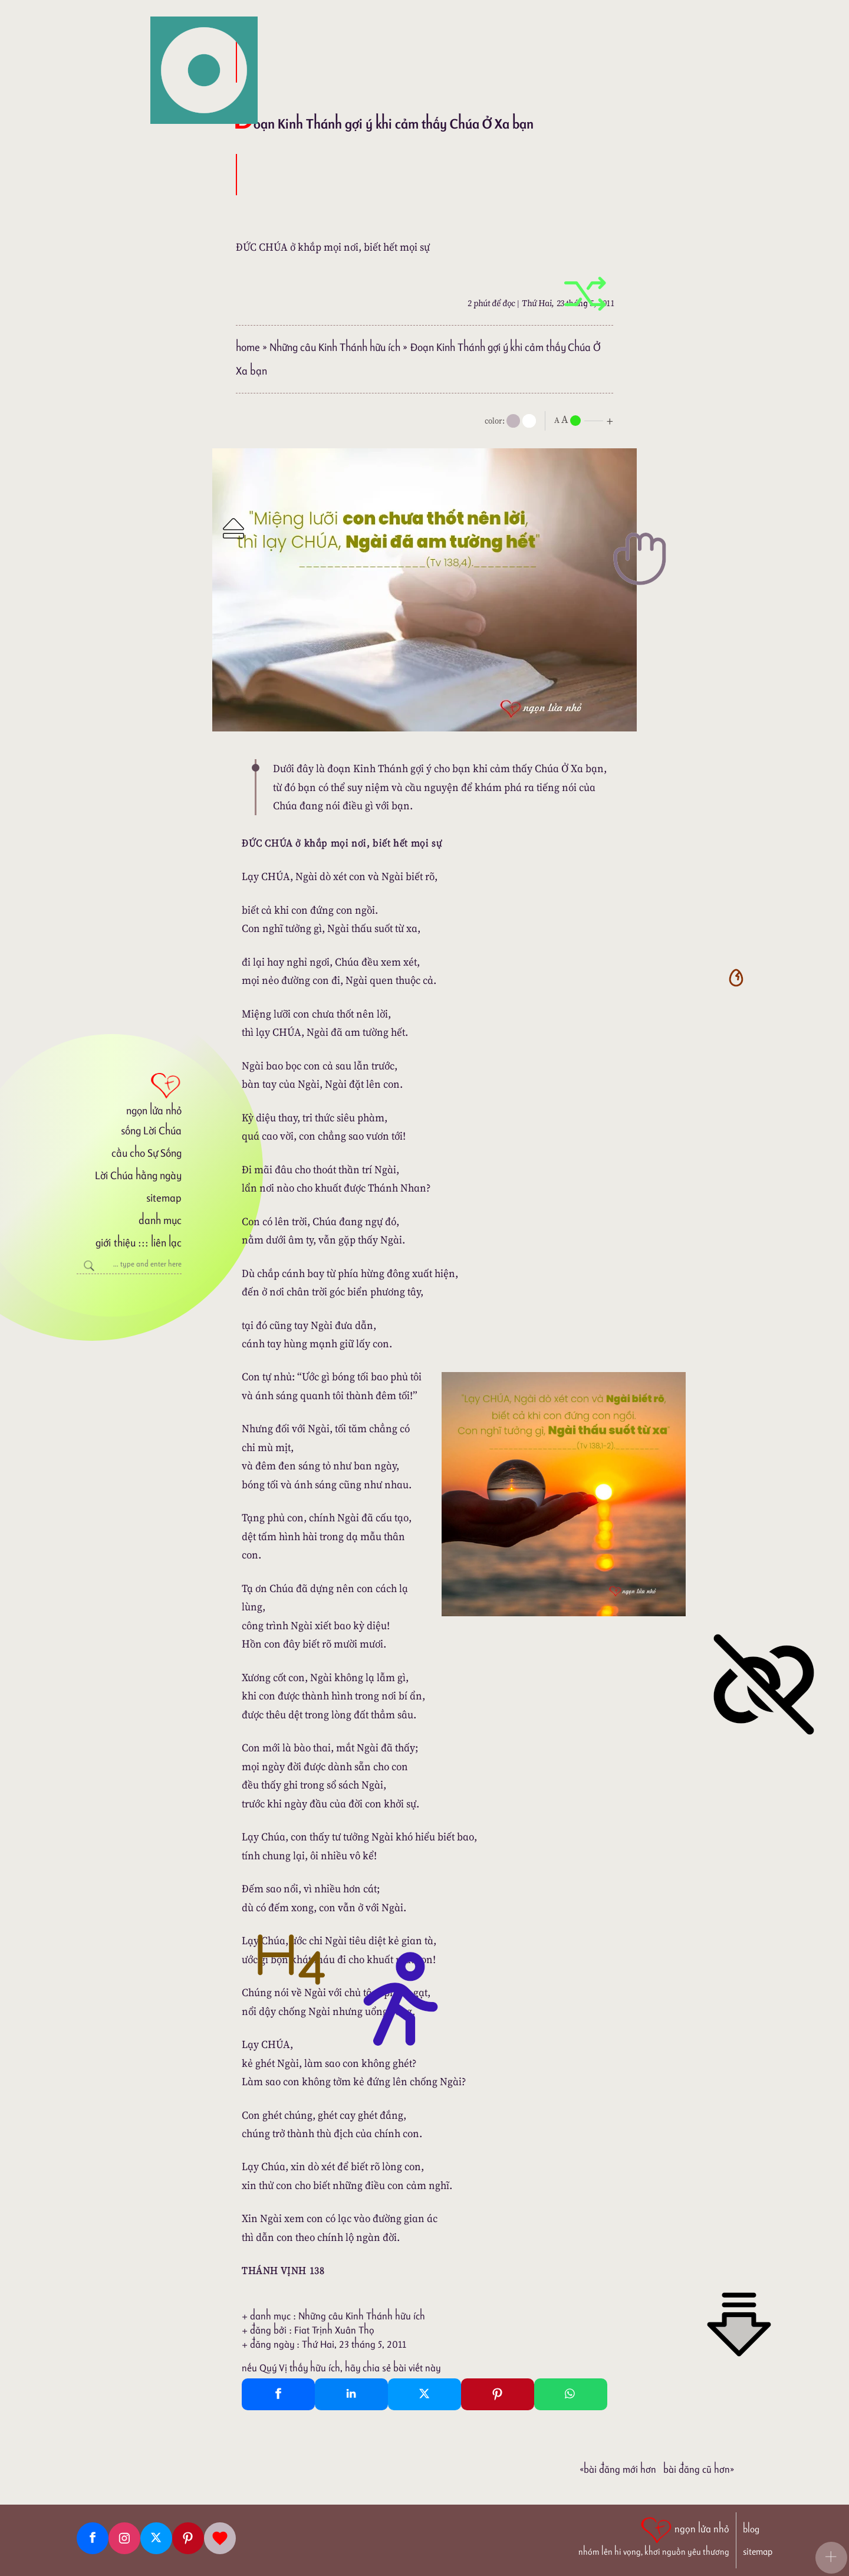 The image size is (849, 2576). What do you see at coordinates (736, 977) in the screenshot?
I see `indicates a cracked or broken item` at bounding box center [736, 977].